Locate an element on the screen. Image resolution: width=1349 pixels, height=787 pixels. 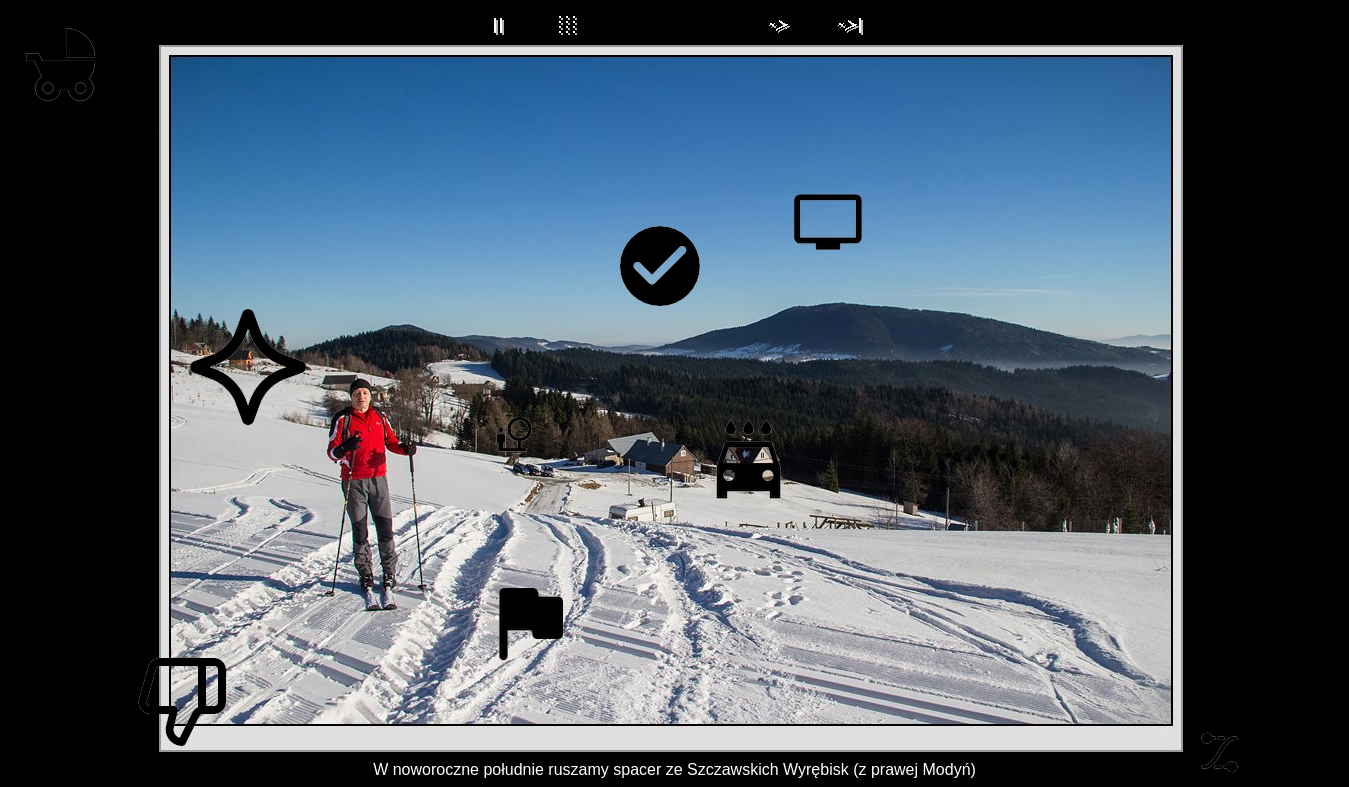
adjust animation easing curve control points is located at coordinates (1219, 752).